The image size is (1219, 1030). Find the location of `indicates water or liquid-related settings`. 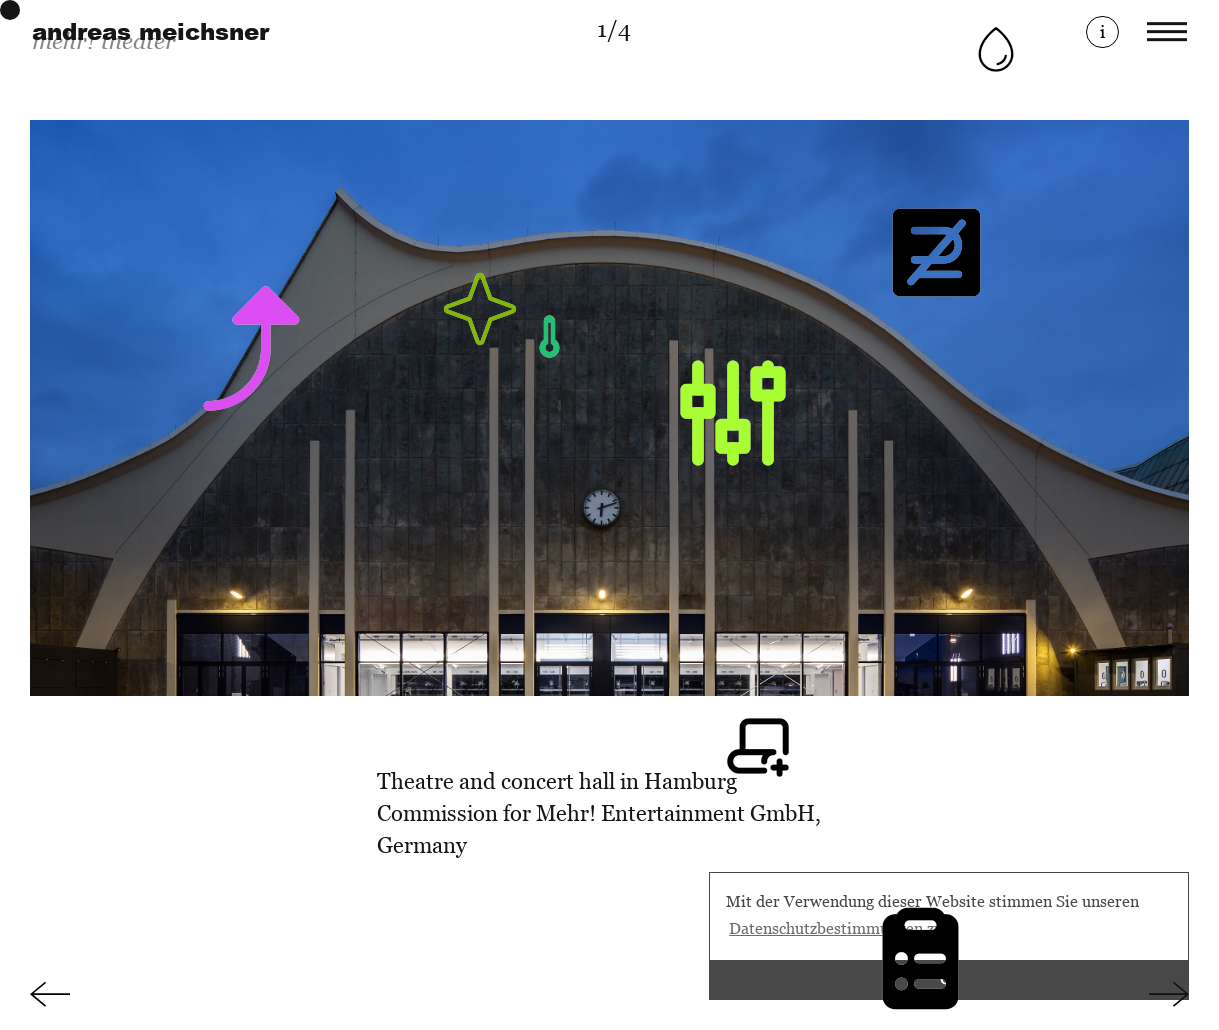

indicates water or liquid-related settings is located at coordinates (996, 51).